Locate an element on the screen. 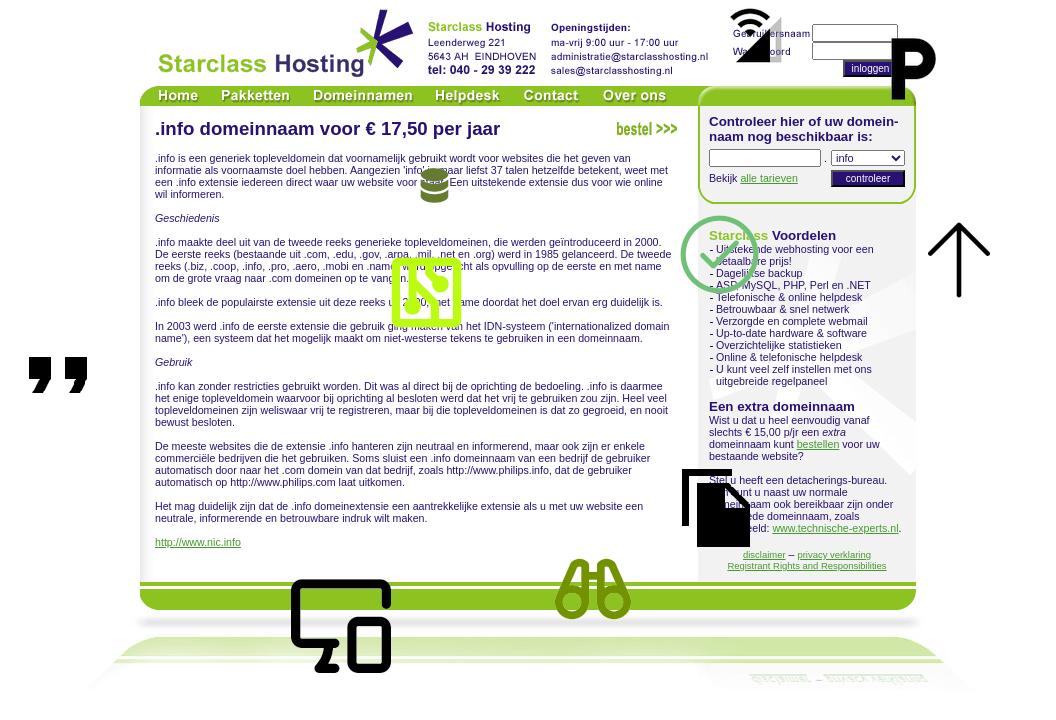  insert a block quote is located at coordinates (58, 375).